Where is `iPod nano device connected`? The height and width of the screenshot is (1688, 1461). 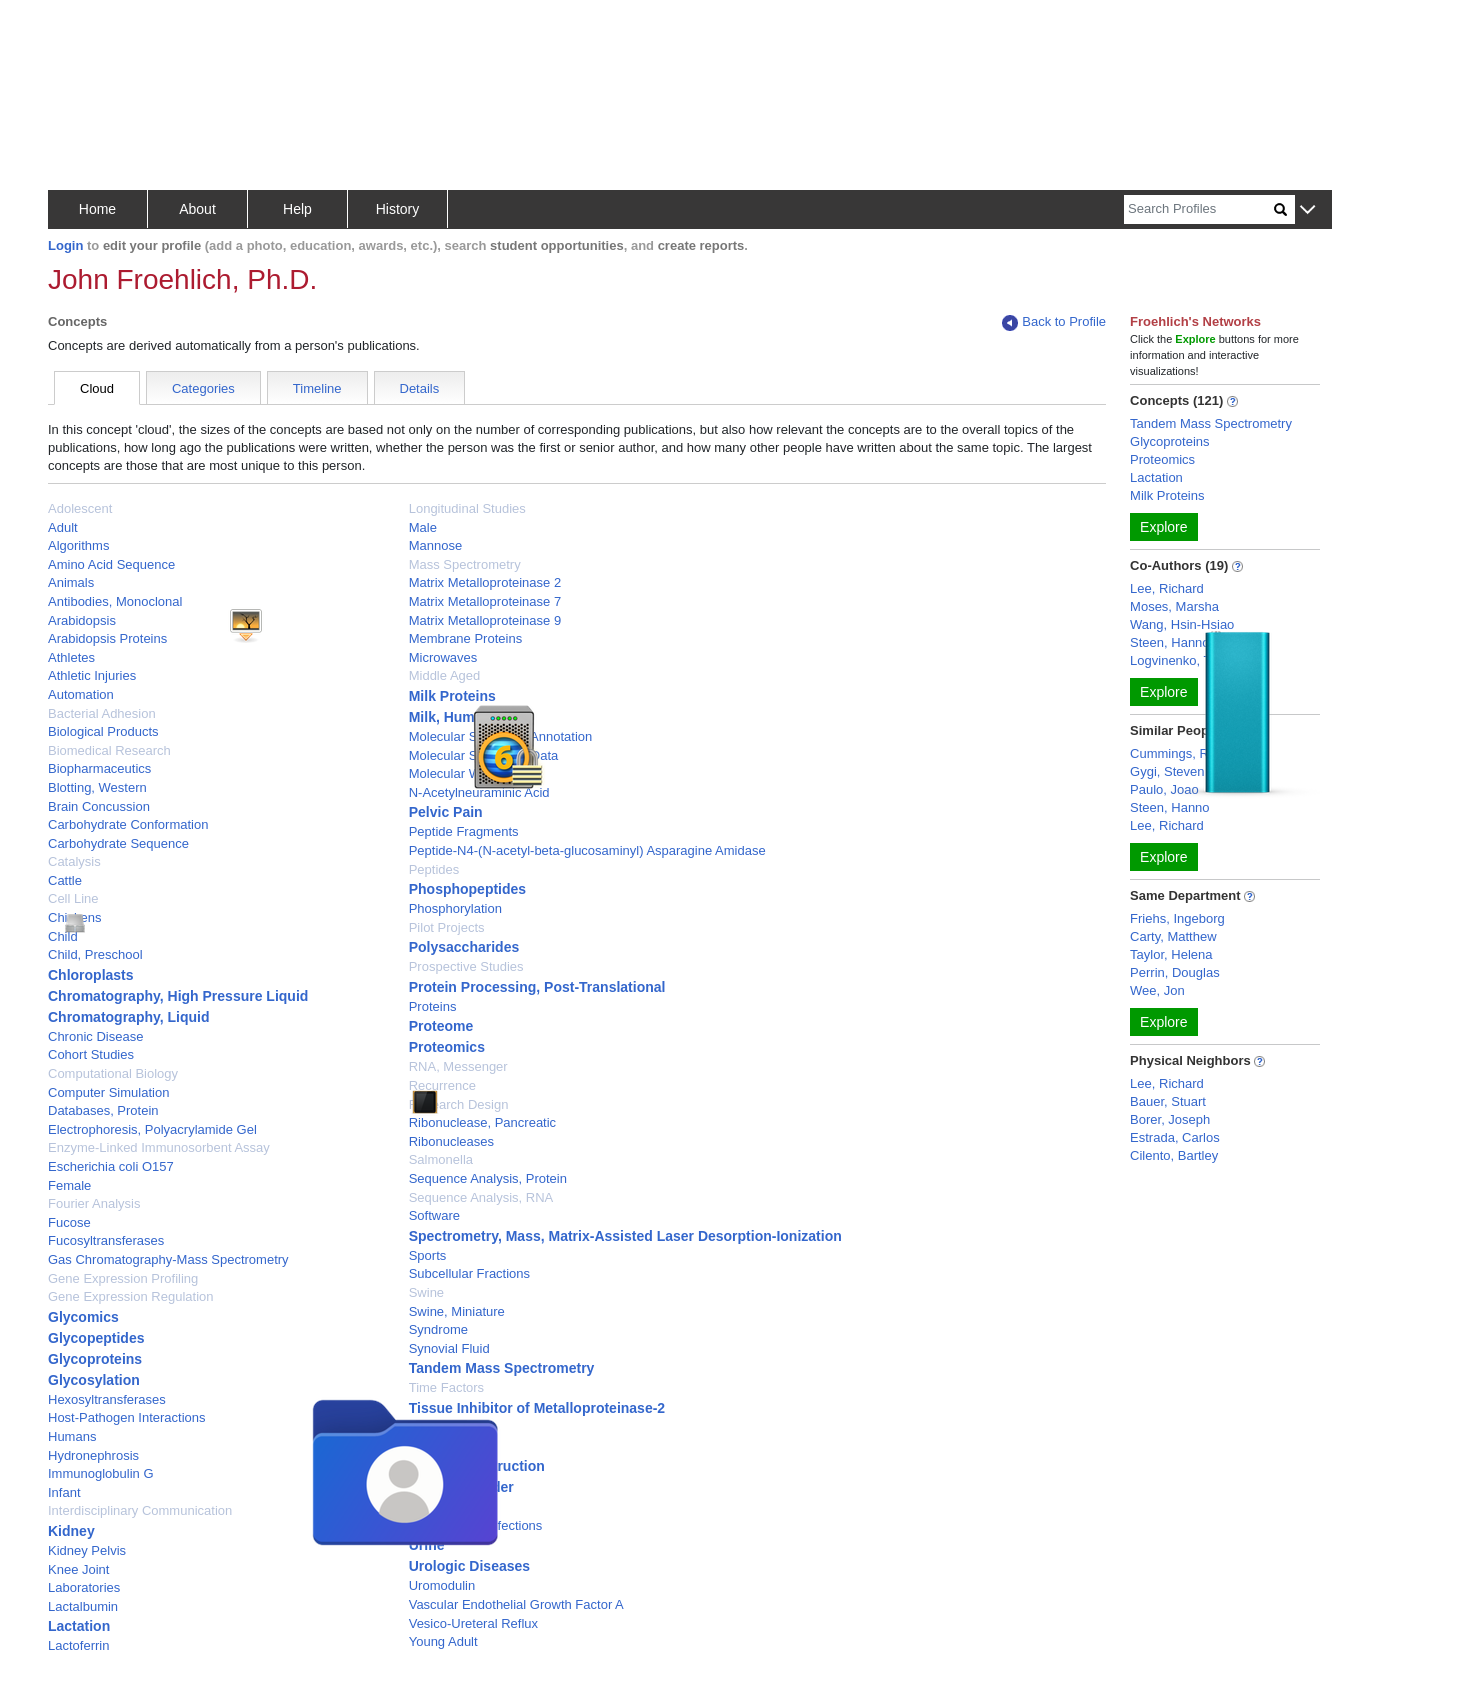 iPod nano device connected is located at coordinates (1237, 715).